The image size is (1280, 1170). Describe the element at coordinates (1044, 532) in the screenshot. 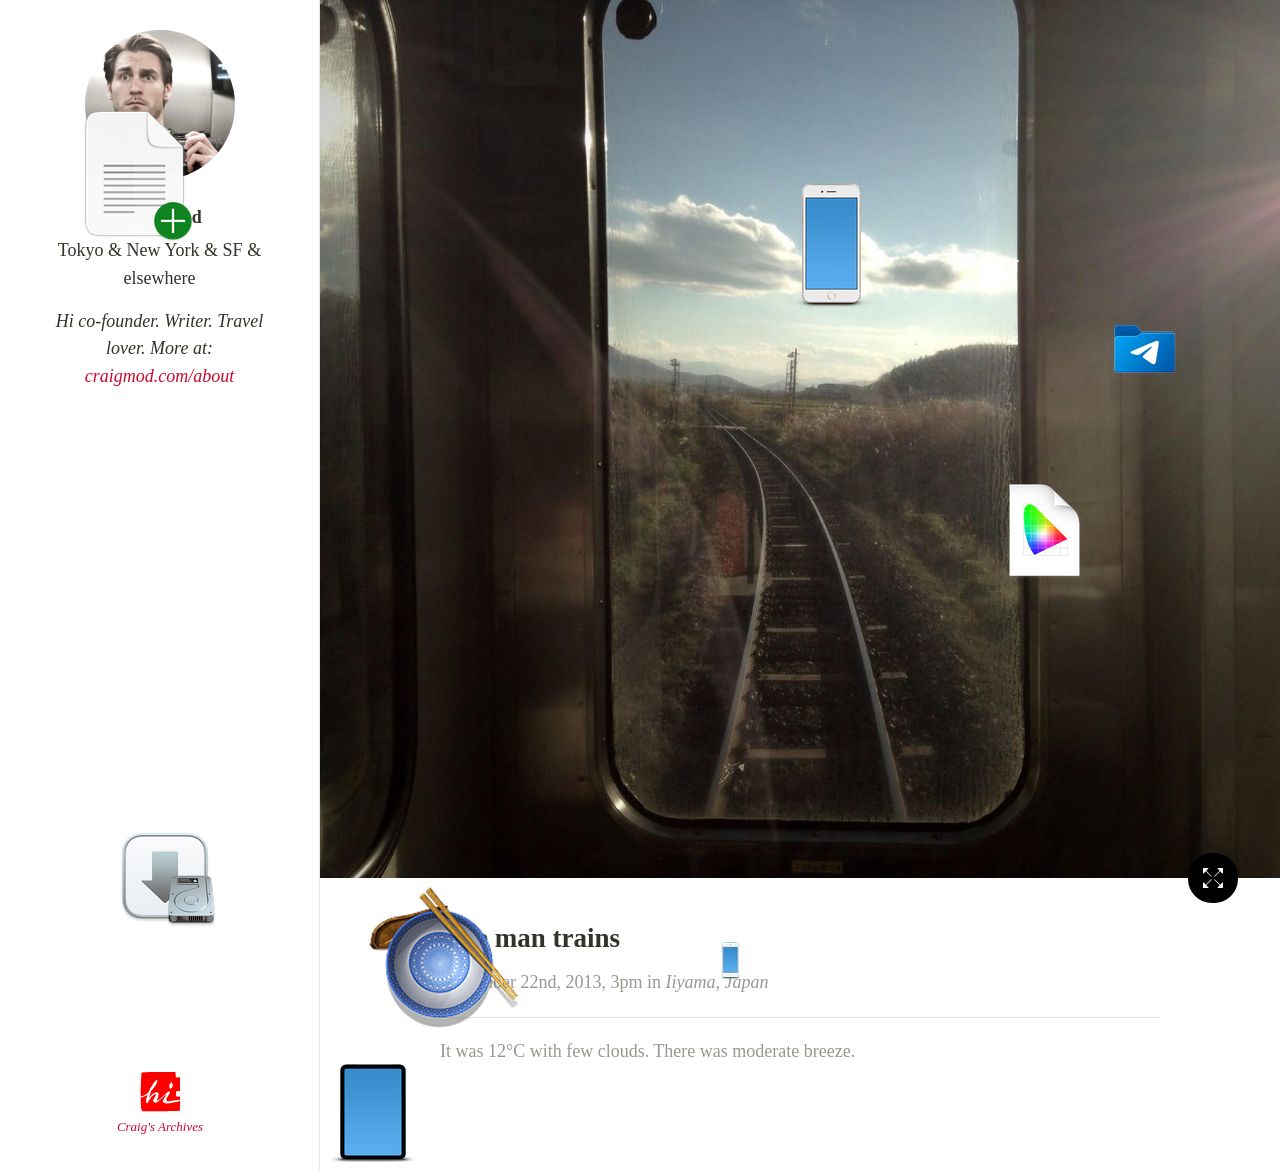

I see `open color sync profile settings` at that location.